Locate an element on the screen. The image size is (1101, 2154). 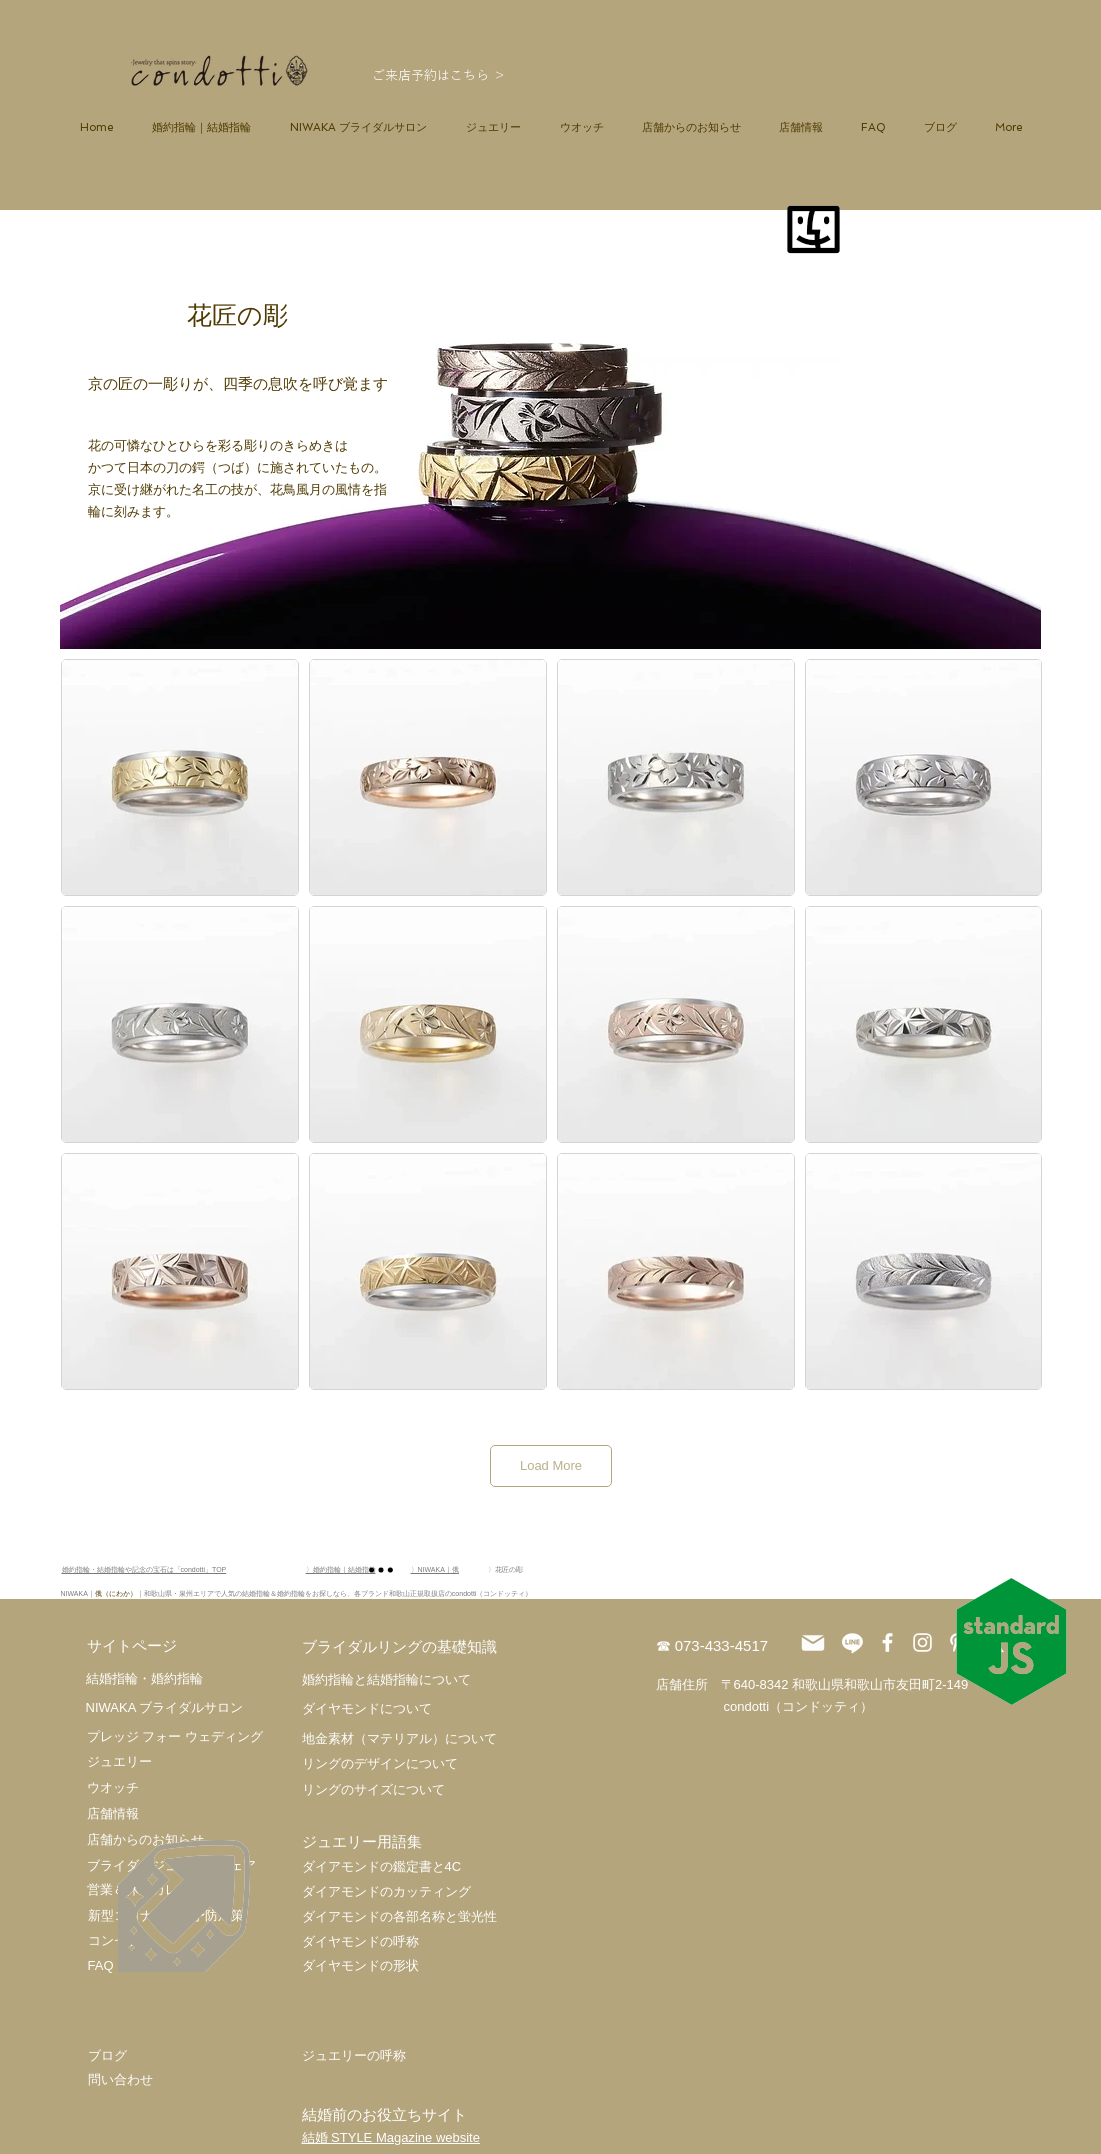
open imgur app is located at coordinates (184, 1906).